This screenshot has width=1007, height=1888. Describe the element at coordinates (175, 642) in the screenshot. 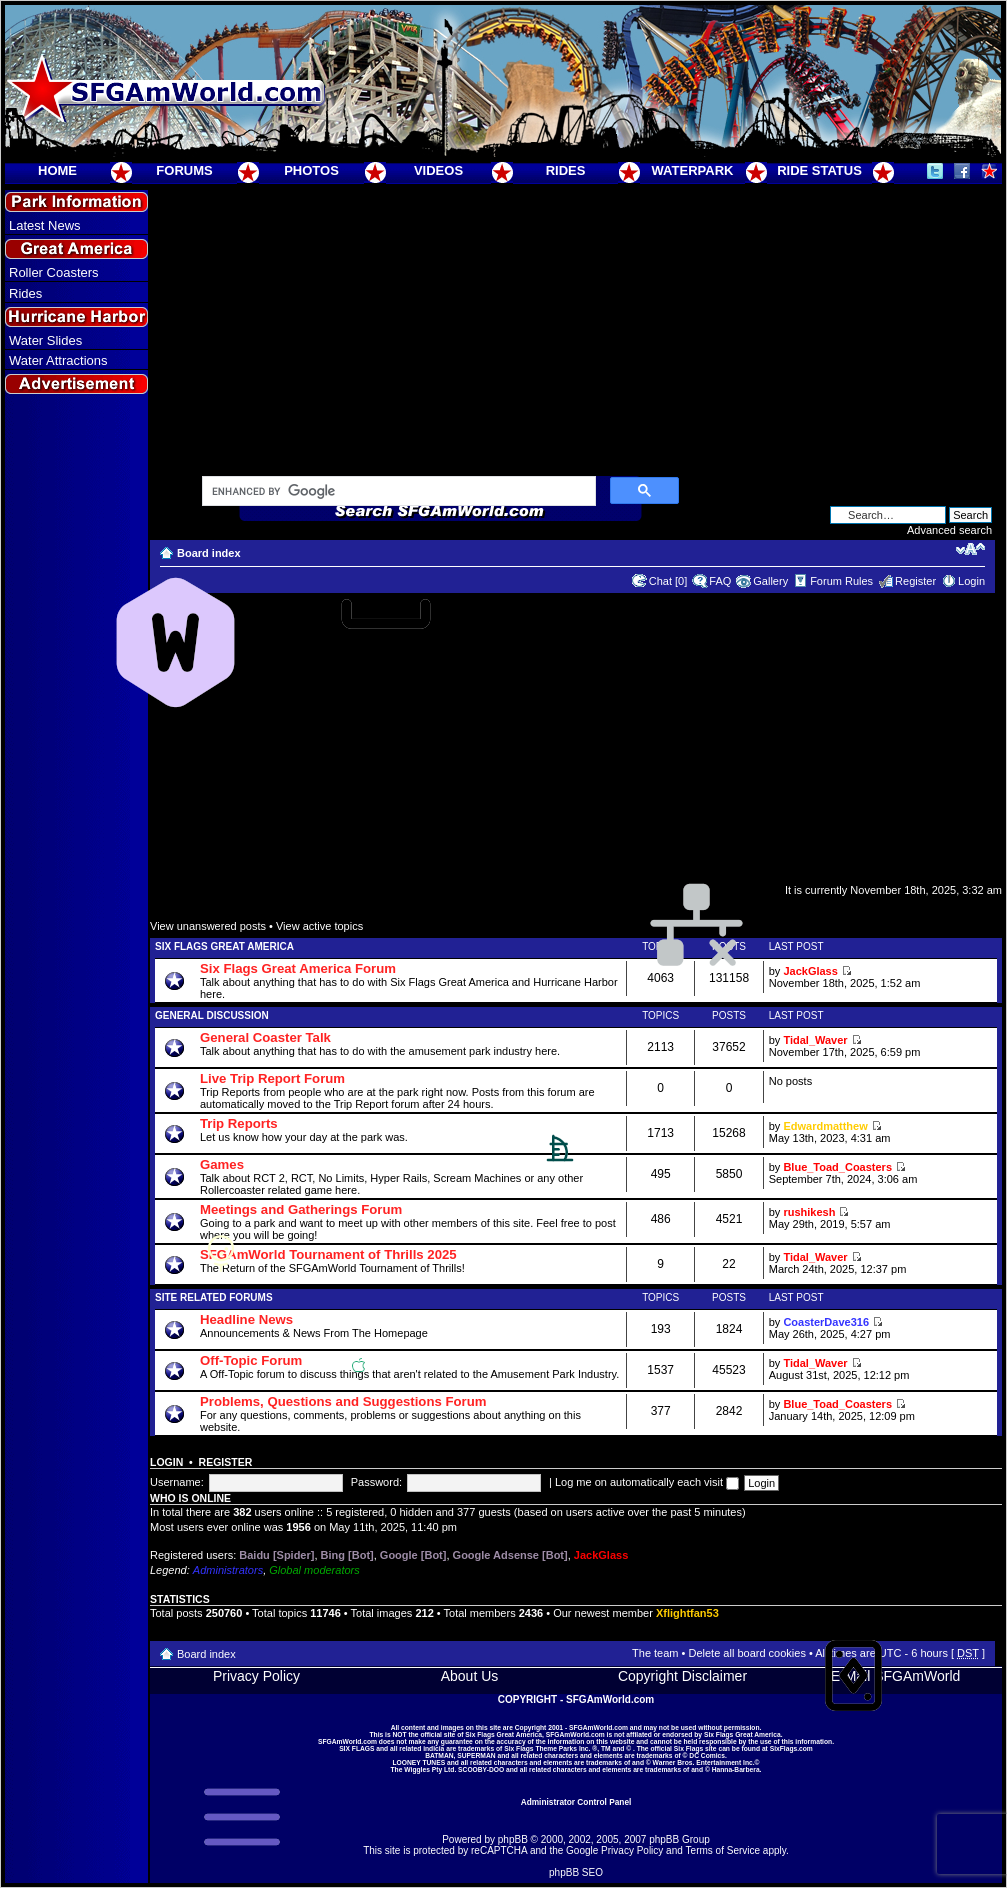

I see `access wallet or payment features` at that location.